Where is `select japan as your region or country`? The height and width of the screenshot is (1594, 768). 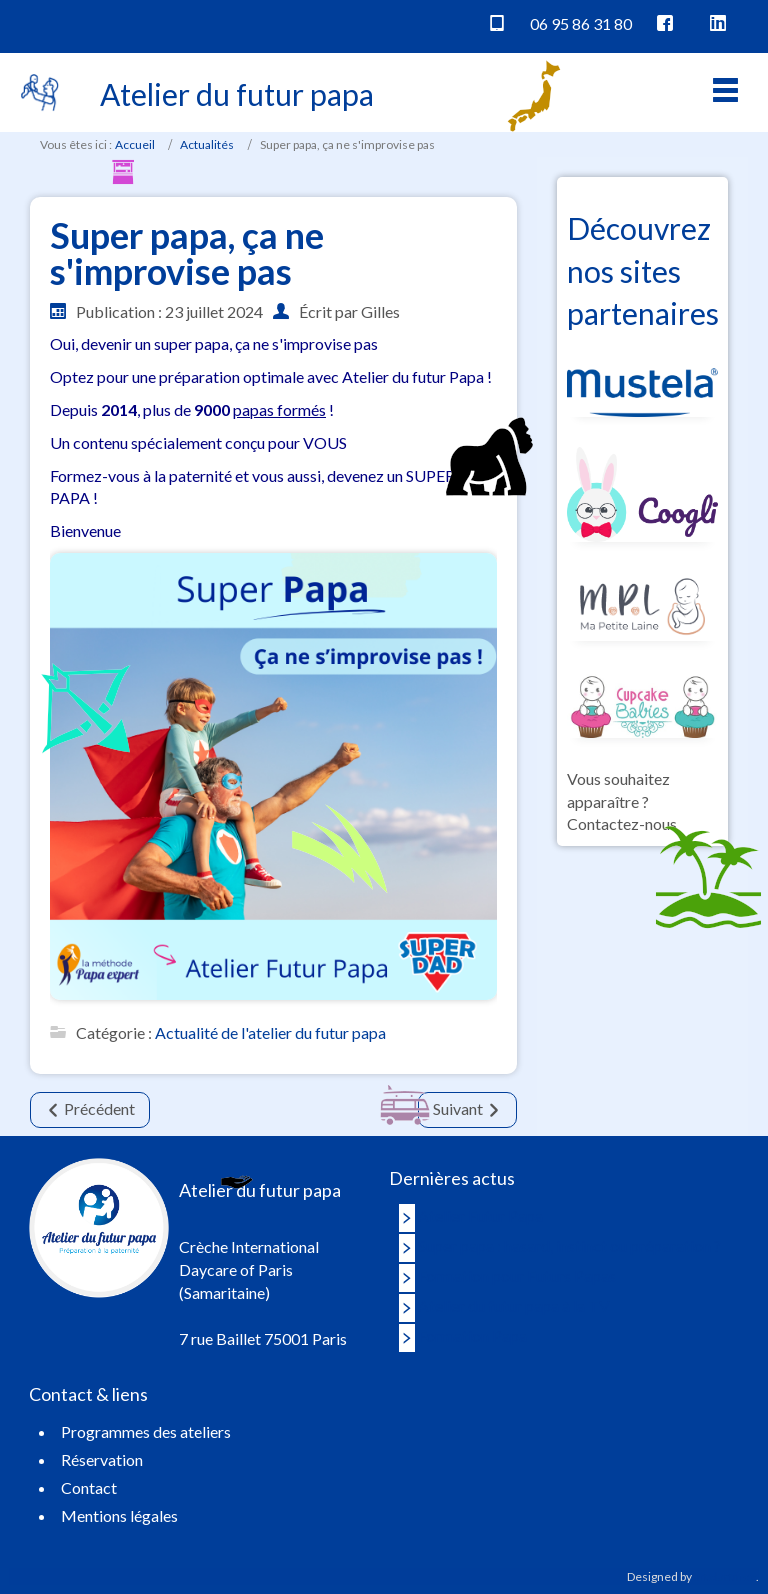 select japan as your region or country is located at coordinates (534, 96).